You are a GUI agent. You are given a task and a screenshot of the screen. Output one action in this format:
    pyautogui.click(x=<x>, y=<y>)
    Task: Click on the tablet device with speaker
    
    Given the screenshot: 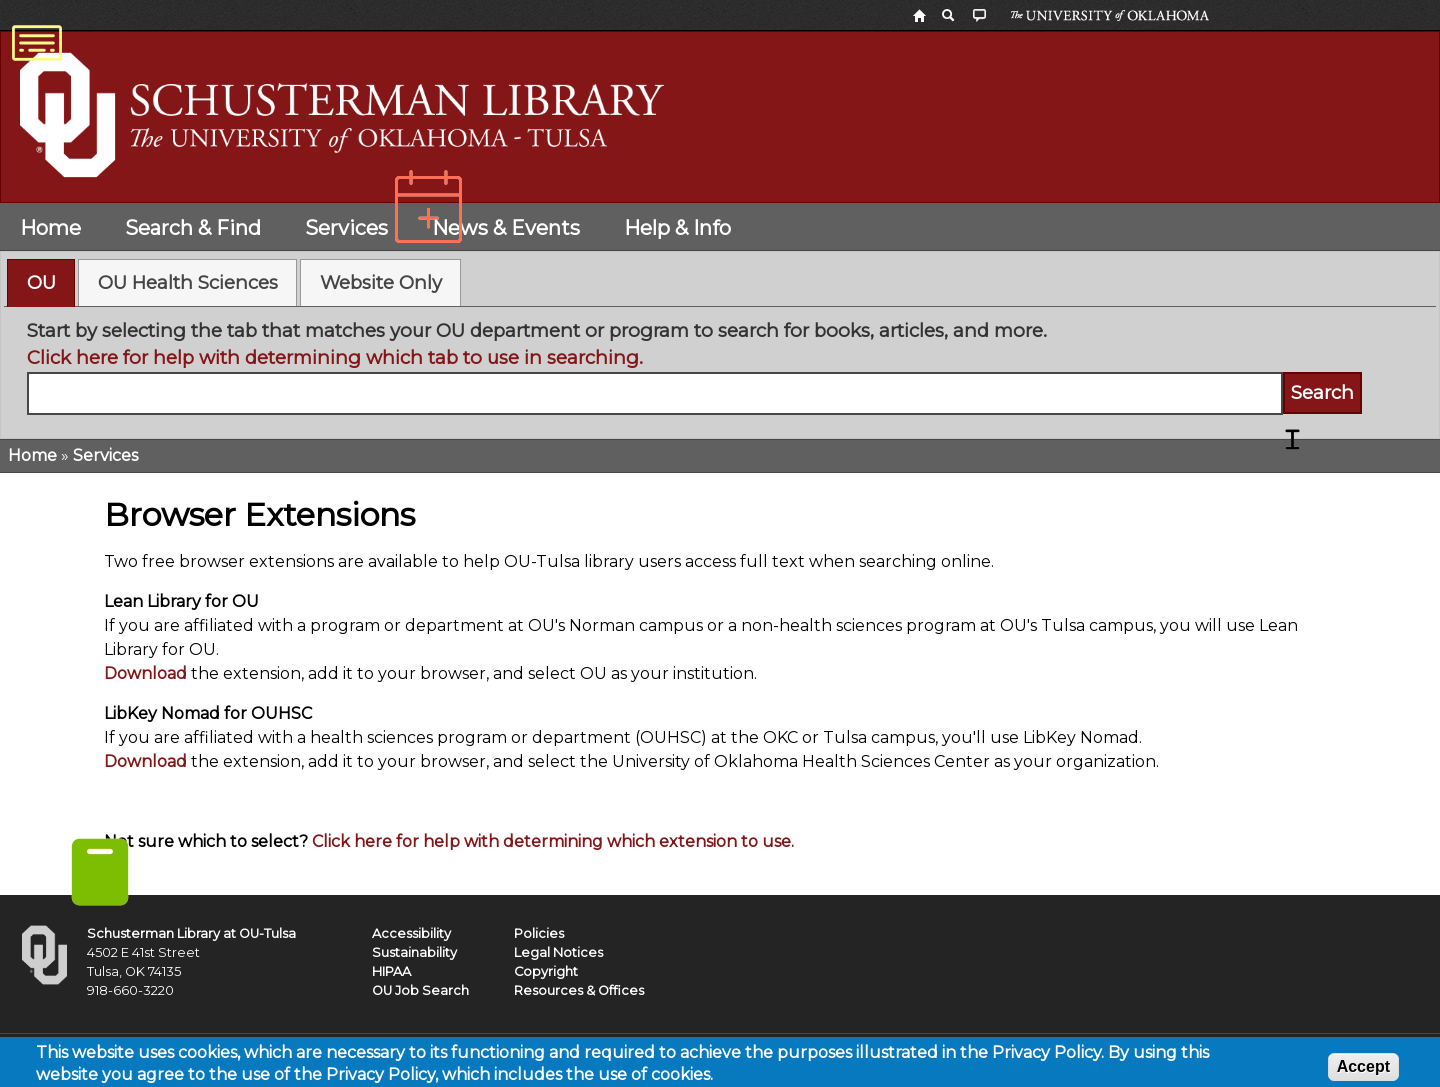 What is the action you would take?
    pyautogui.click(x=100, y=872)
    